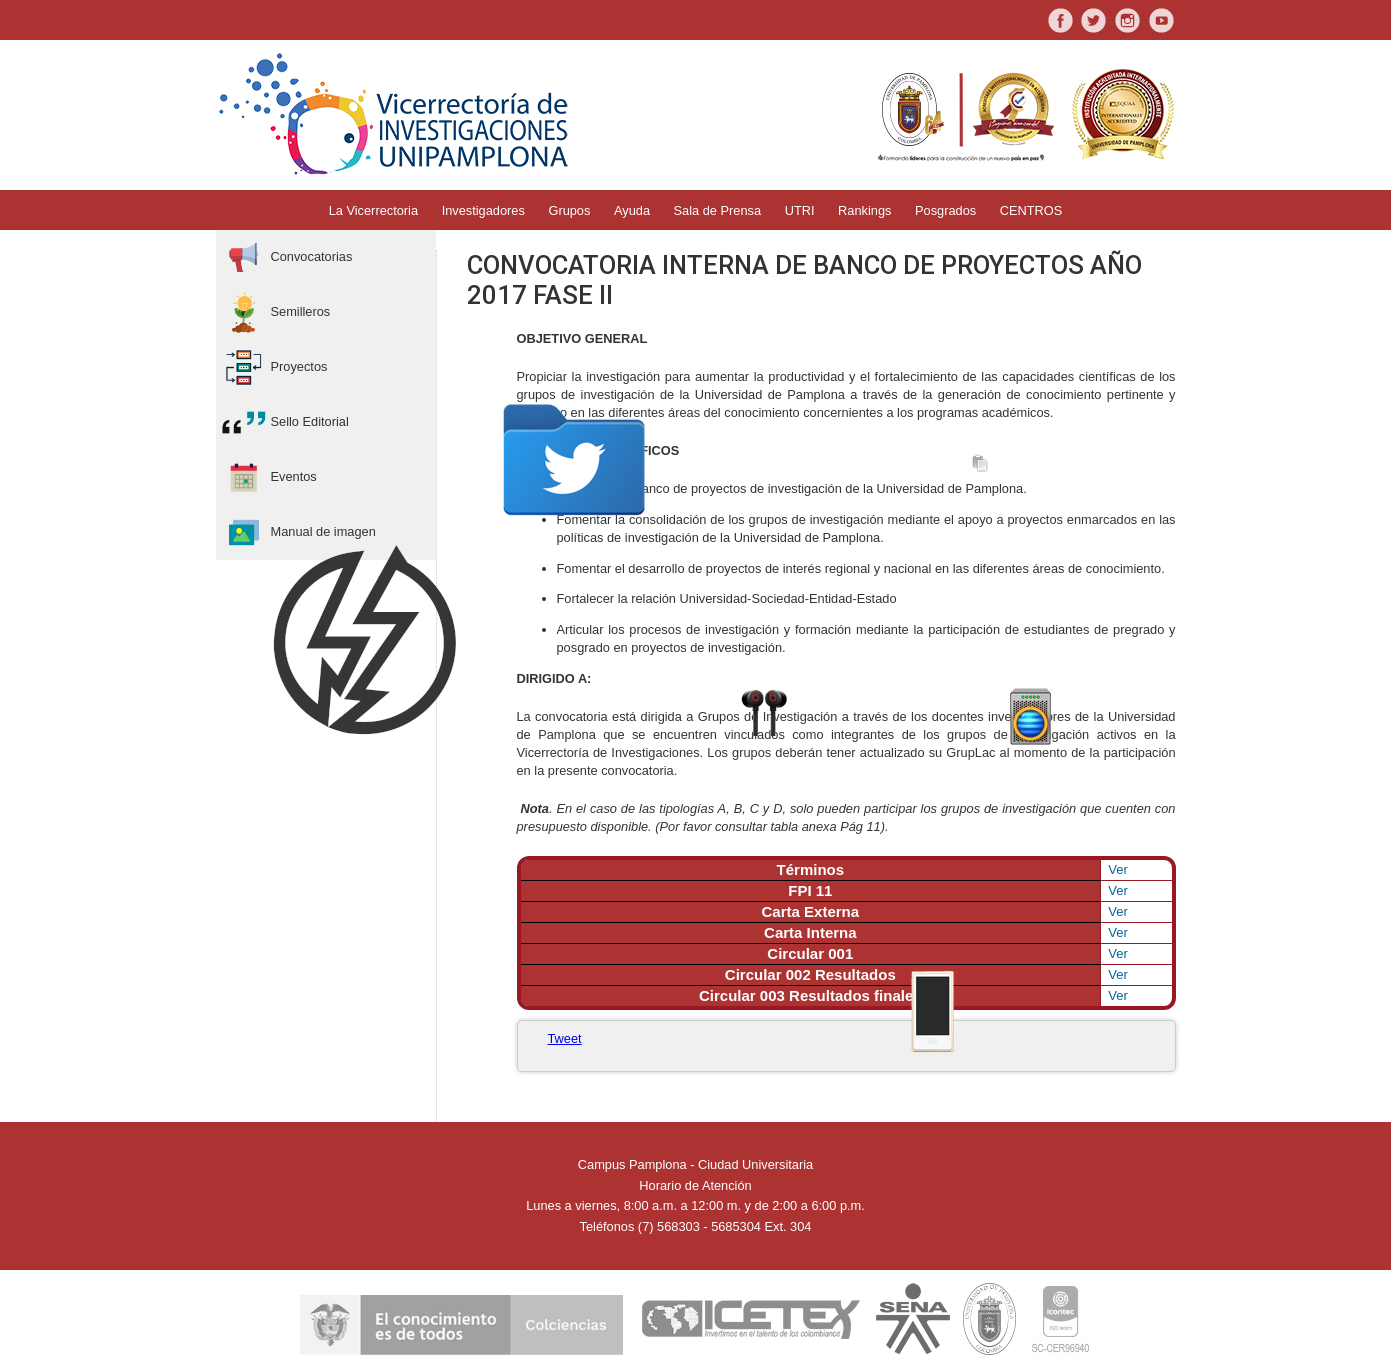 The image size is (1391, 1371). Describe the element at coordinates (980, 463) in the screenshot. I see `paste copied content from clipboard` at that location.